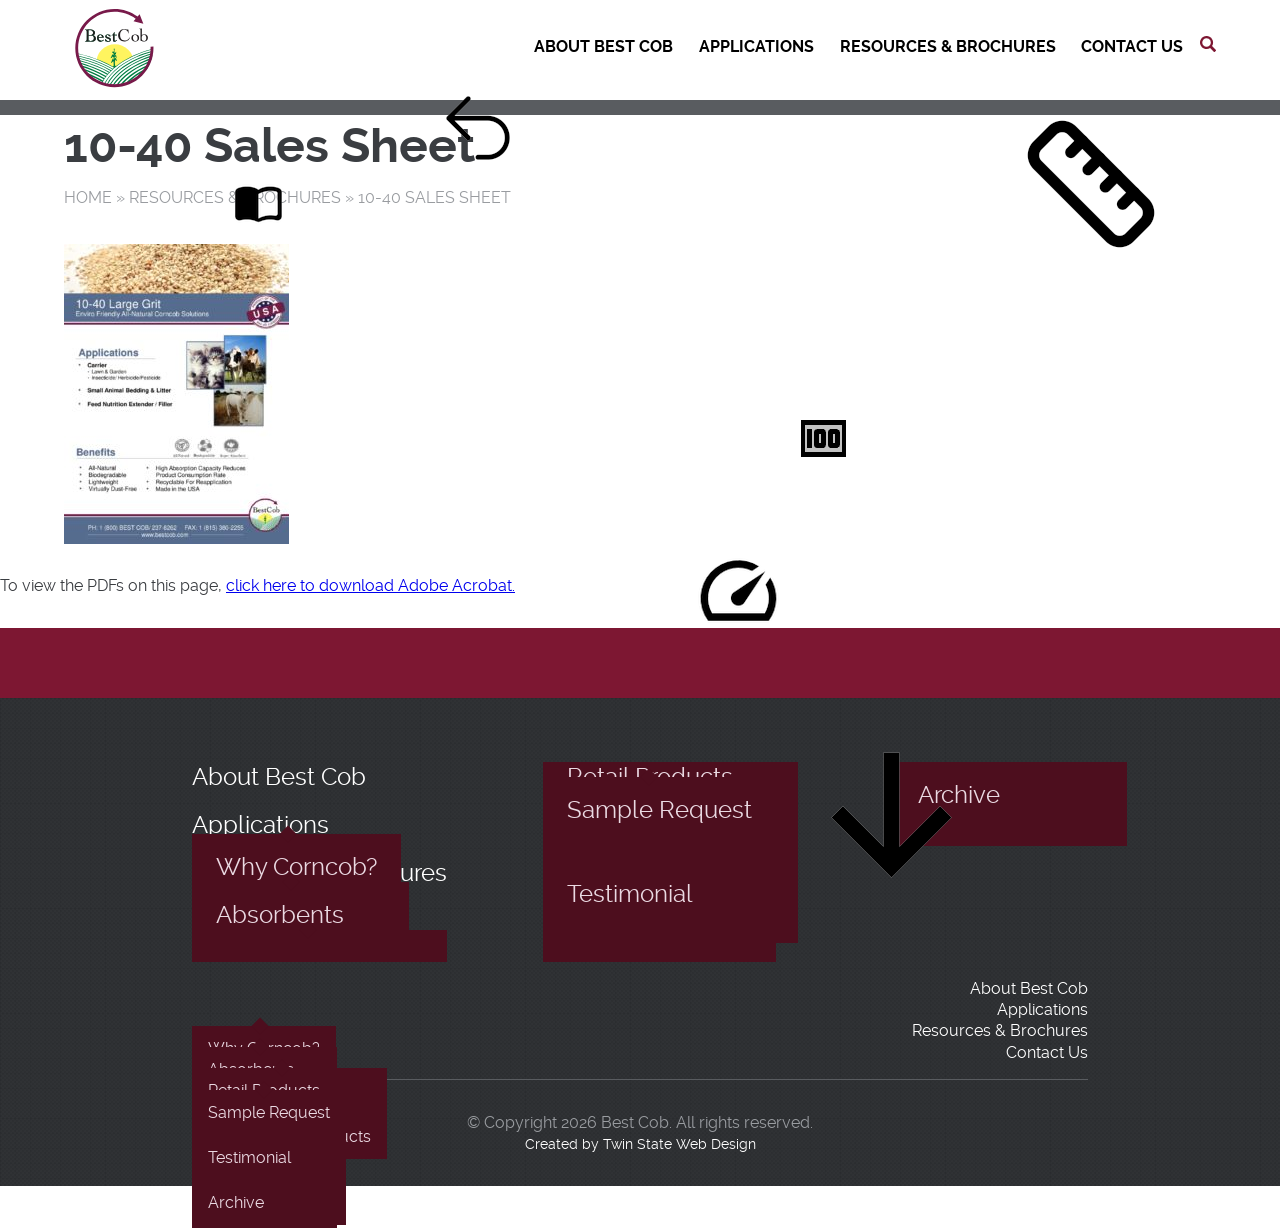  Describe the element at coordinates (823, 438) in the screenshot. I see `view currency or money-related features` at that location.